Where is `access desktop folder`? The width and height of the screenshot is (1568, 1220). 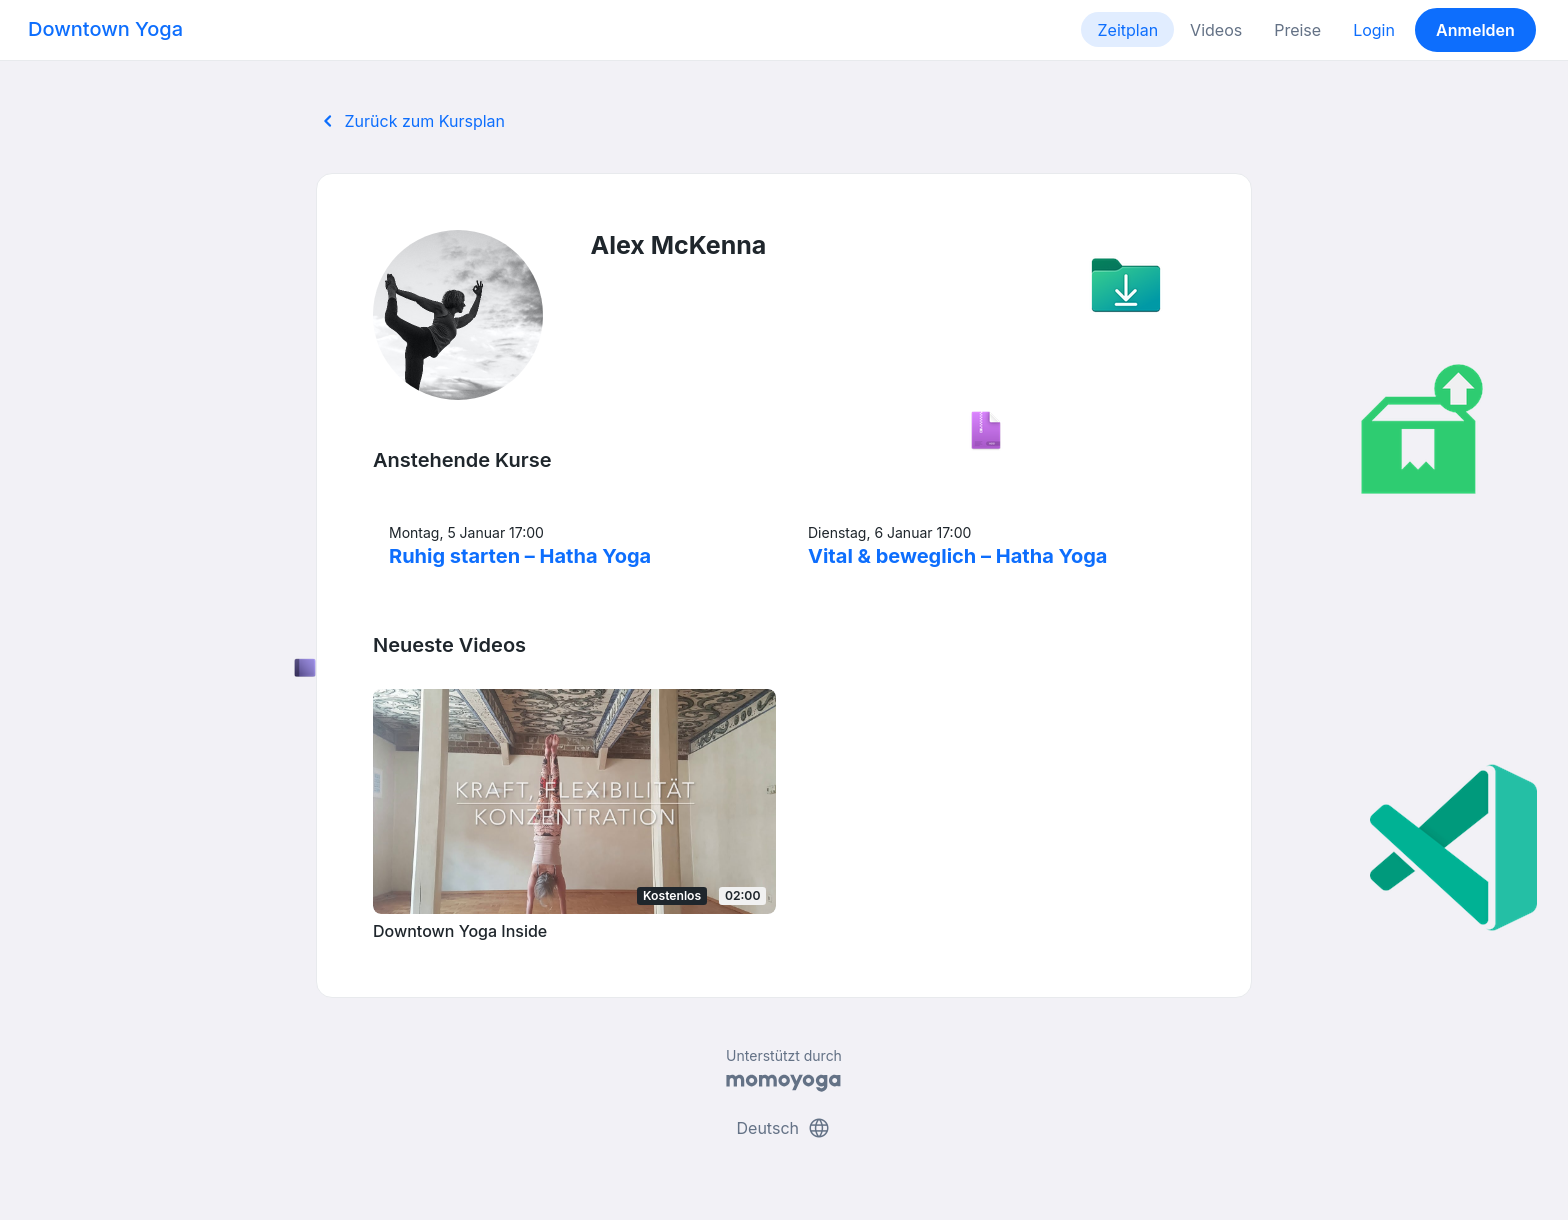 access desktop folder is located at coordinates (305, 667).